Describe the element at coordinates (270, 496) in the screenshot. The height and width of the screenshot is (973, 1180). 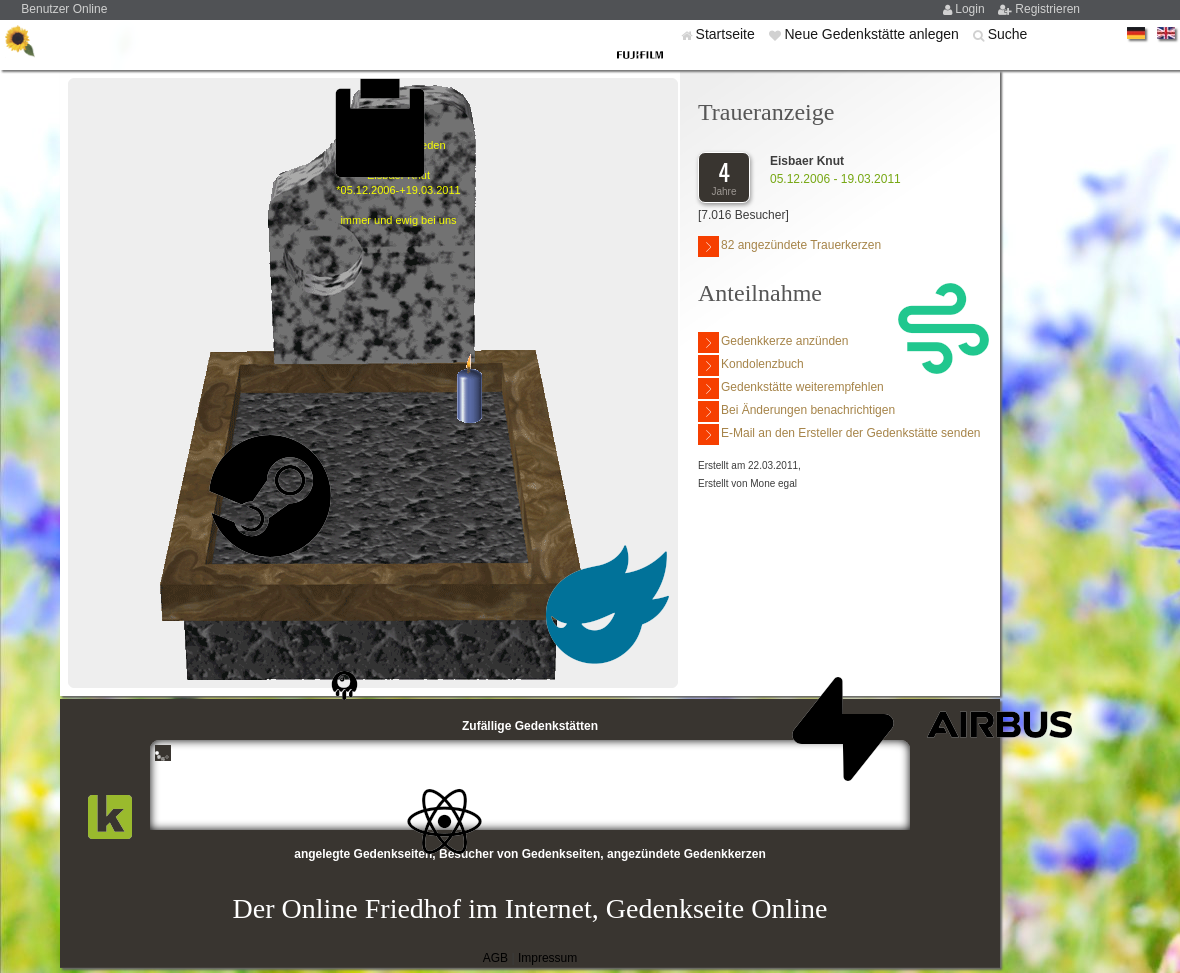
I see `open Steam gaming platform` at that location.